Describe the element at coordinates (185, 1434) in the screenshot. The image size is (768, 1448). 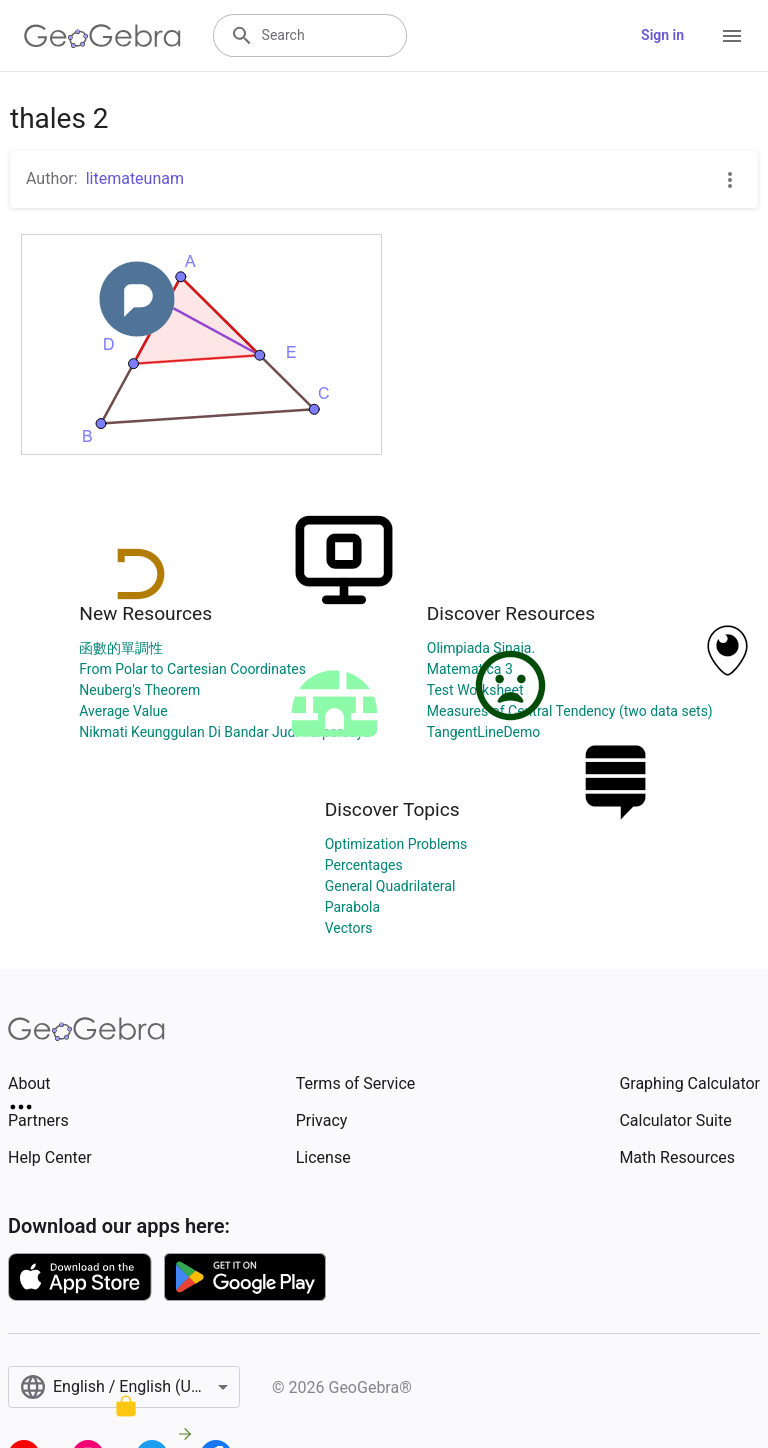
I see `navigate to the next item or page` at that location.